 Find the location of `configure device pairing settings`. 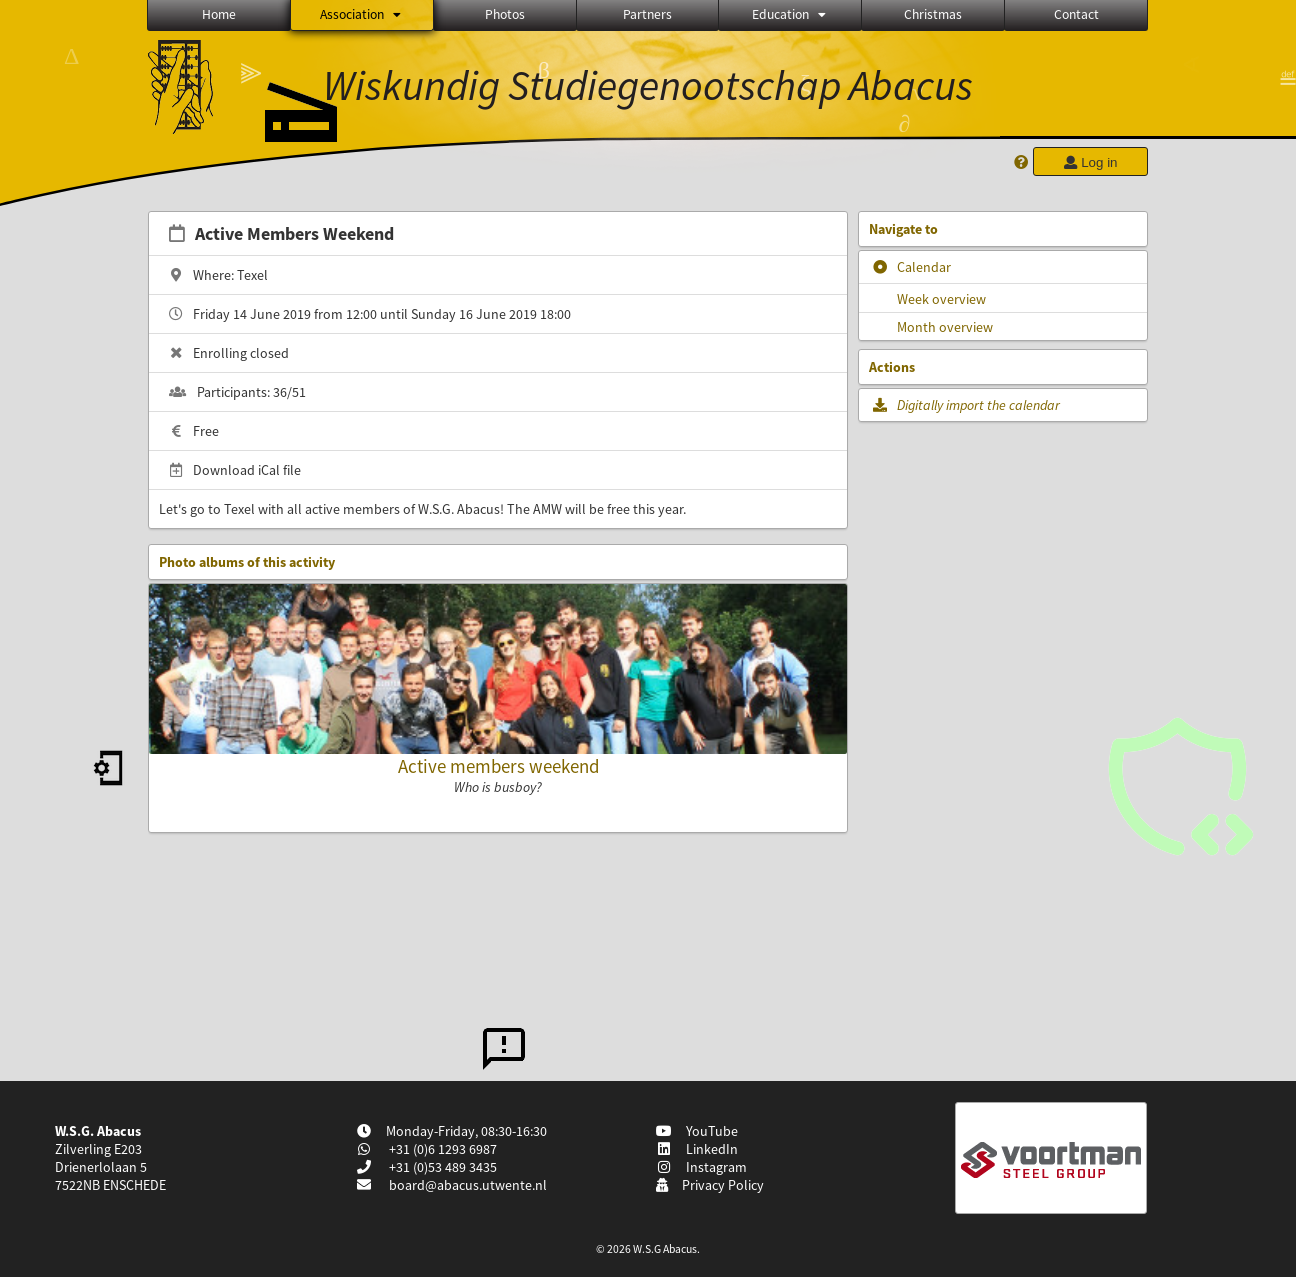

configure device pairing settings is located at coordinates (108, 768).